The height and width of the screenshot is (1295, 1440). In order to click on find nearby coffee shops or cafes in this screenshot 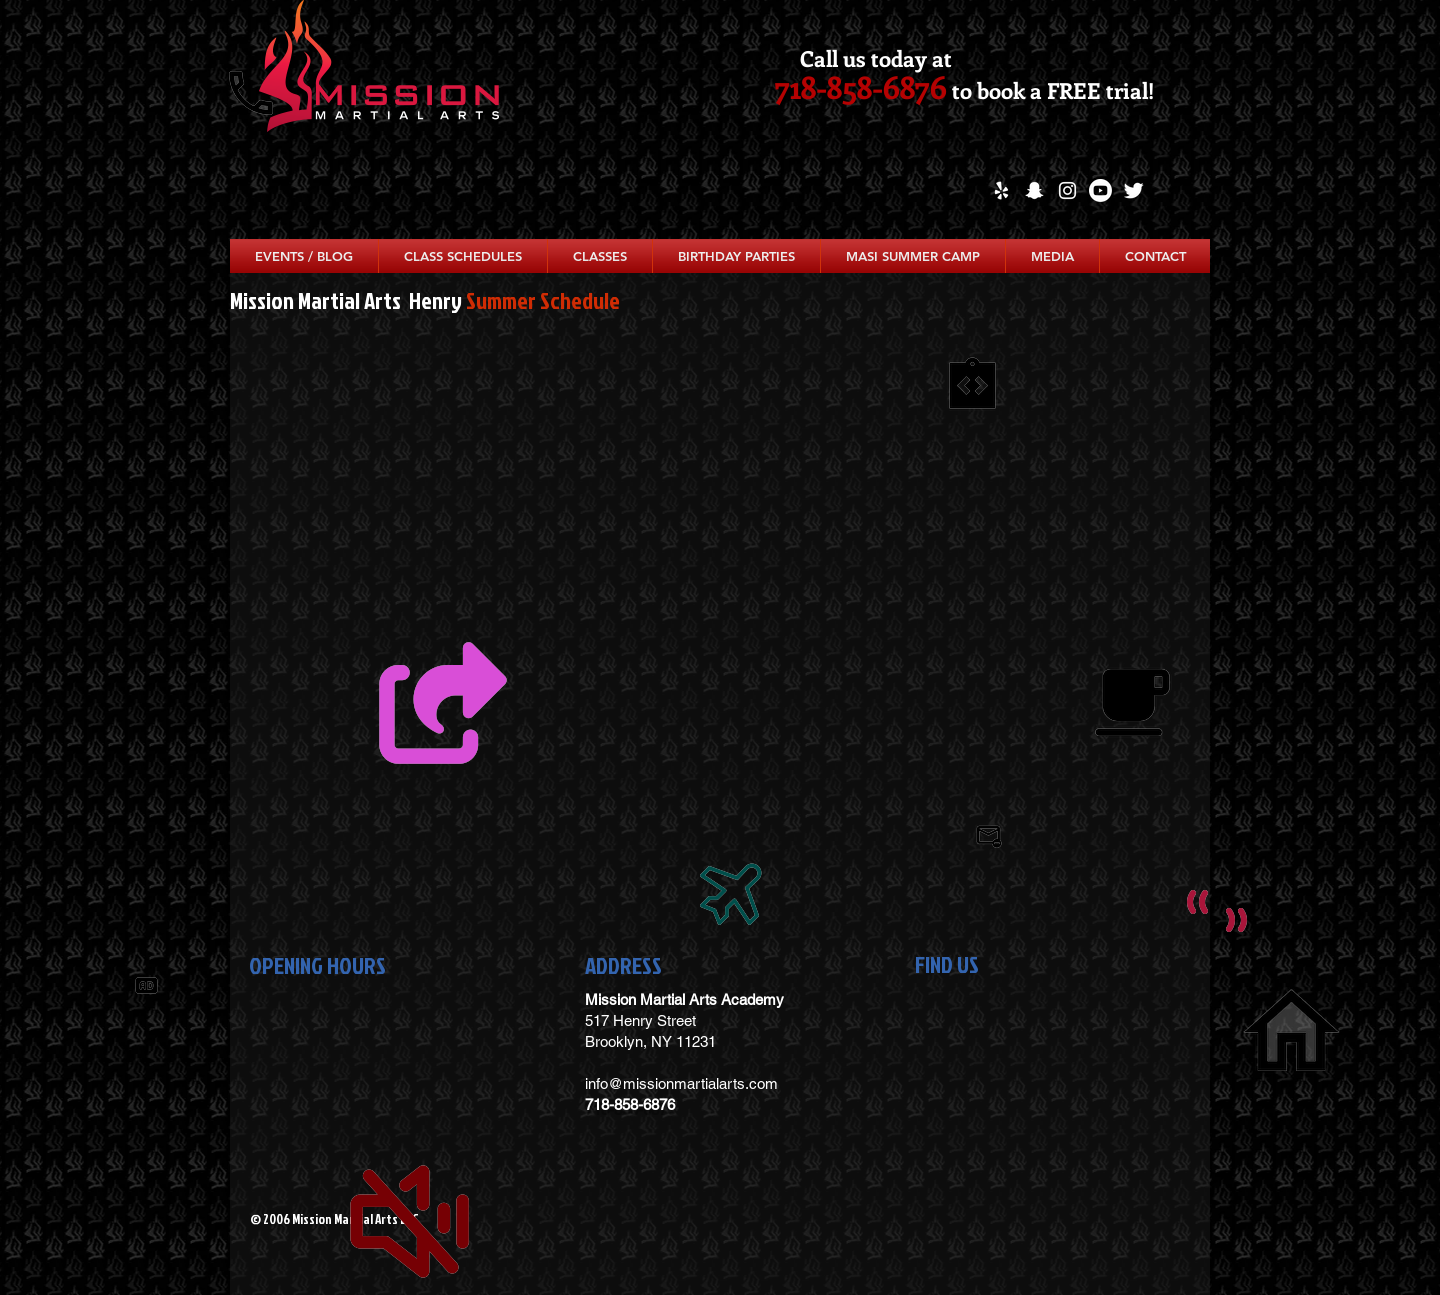, I will do `click(1132, 702)`.